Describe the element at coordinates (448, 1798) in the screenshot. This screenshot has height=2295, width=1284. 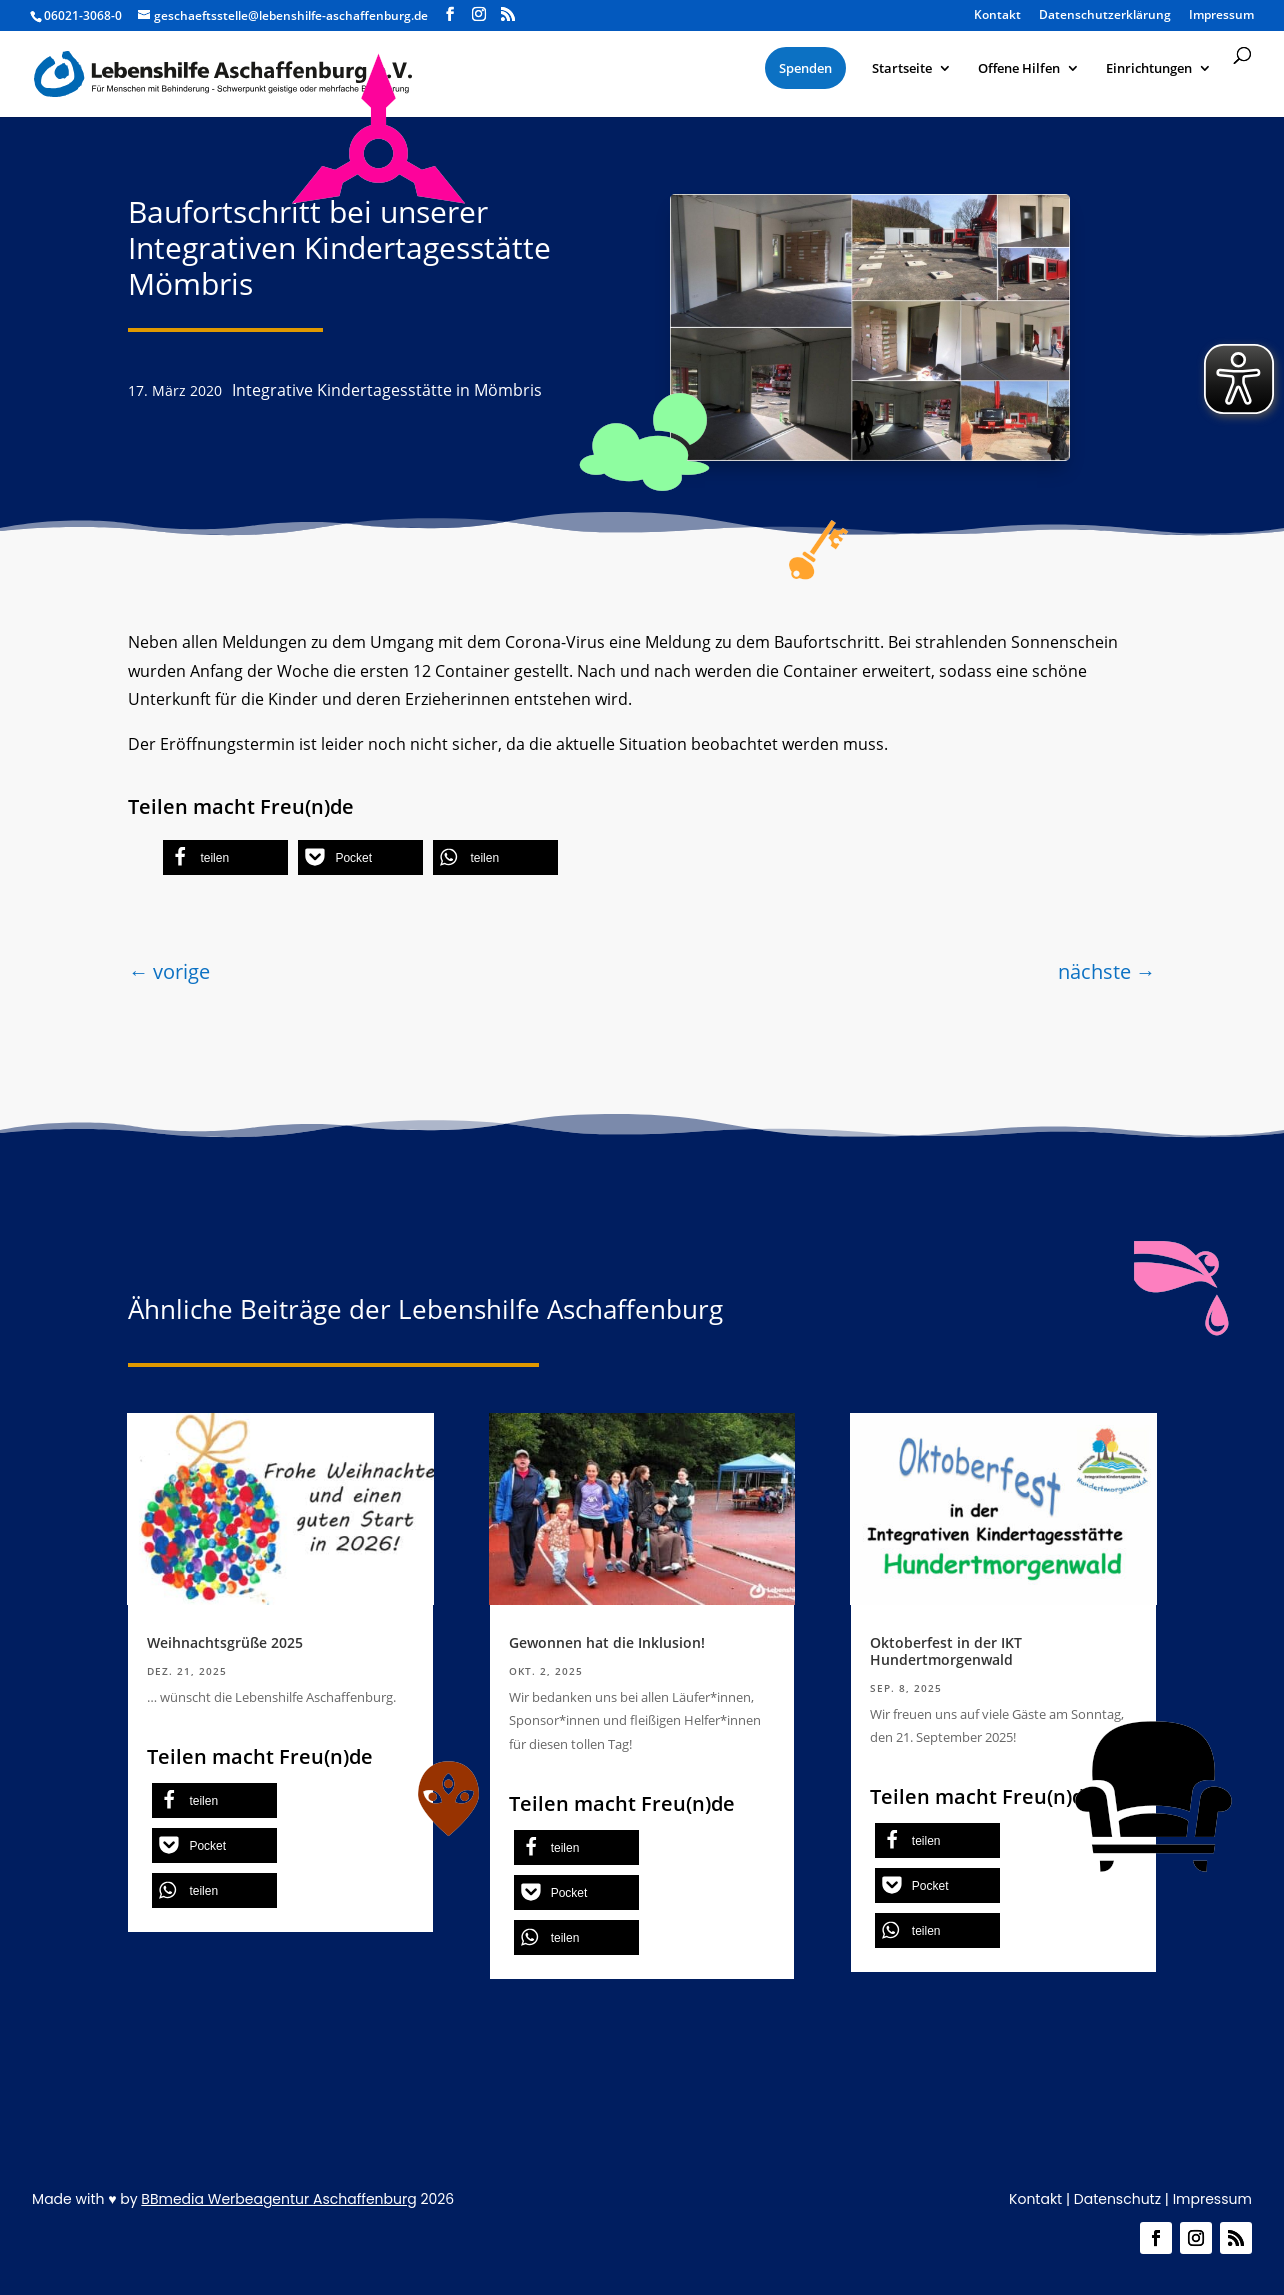
I see `alien character or avatar selection` at that location.